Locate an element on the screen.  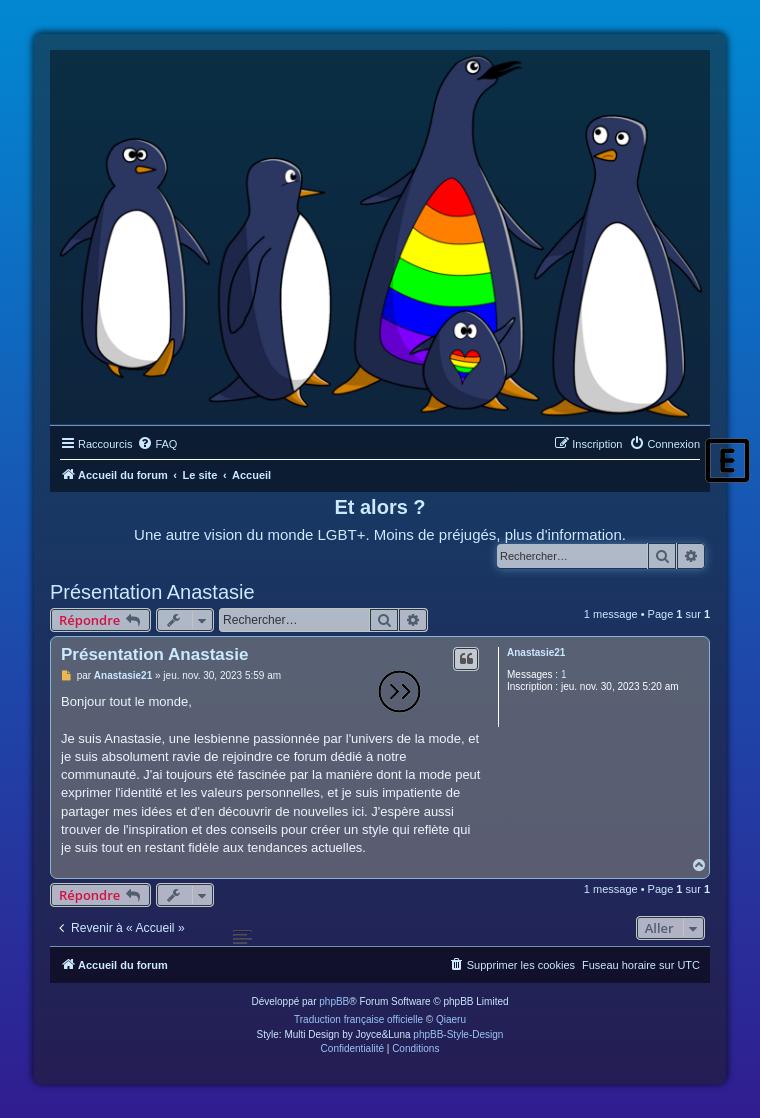
indicates explicit content warning is located at coordinates (727, 460).